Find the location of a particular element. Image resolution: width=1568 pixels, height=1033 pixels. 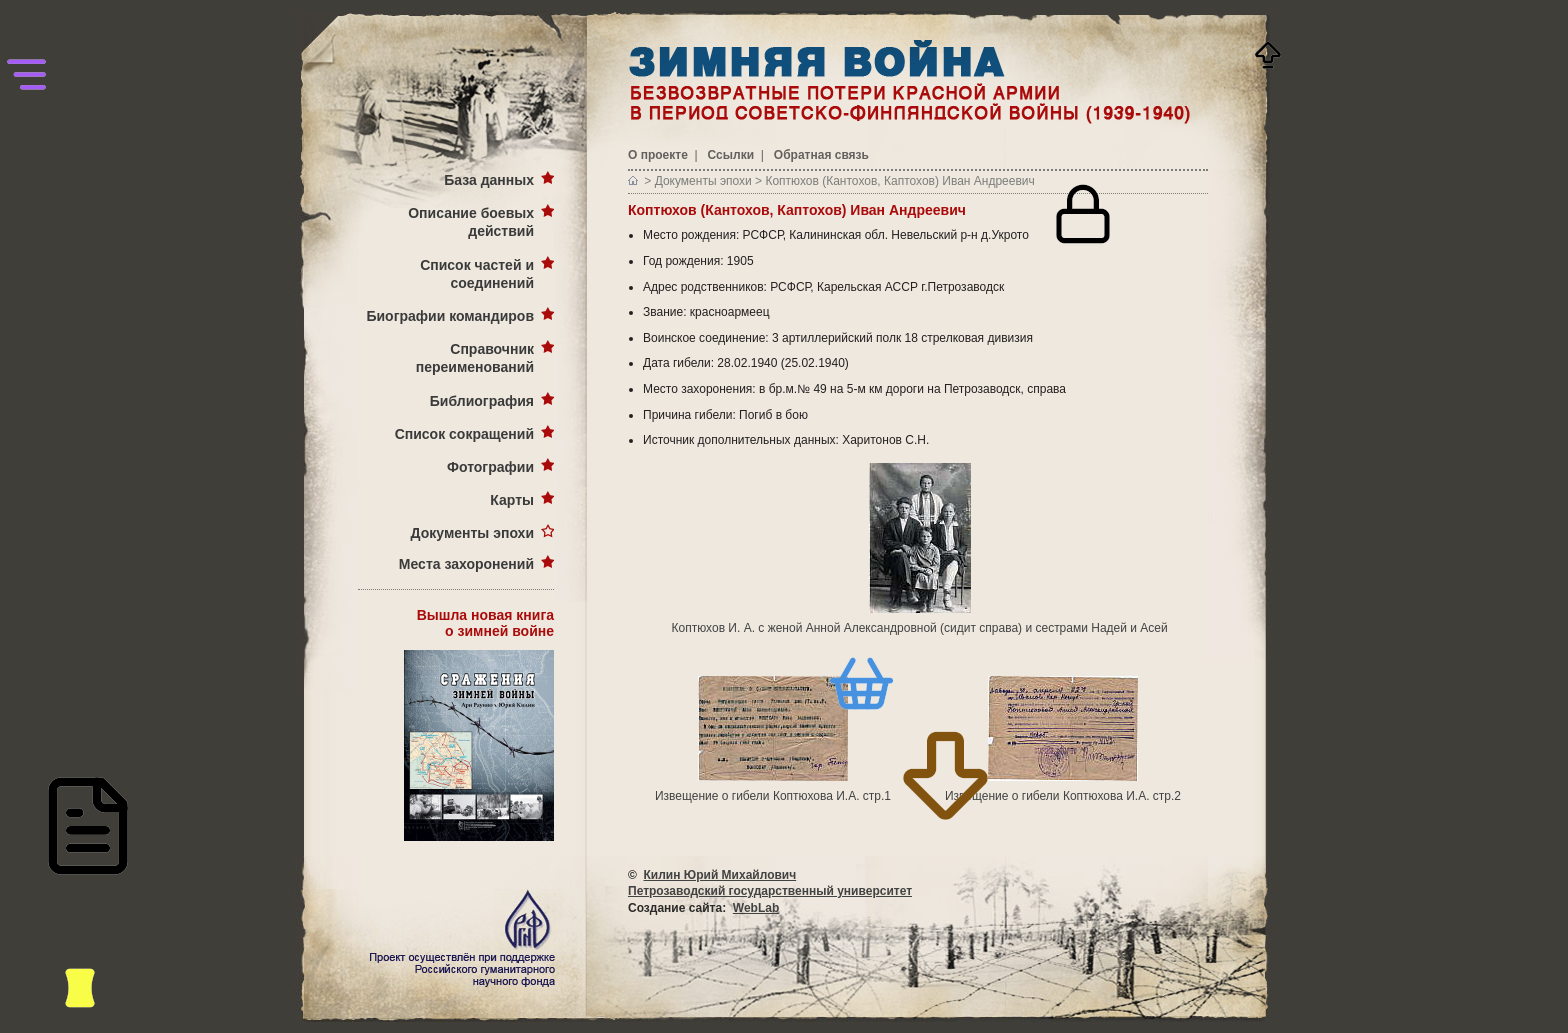

open navigation menu is located at coordinates (26, 74).